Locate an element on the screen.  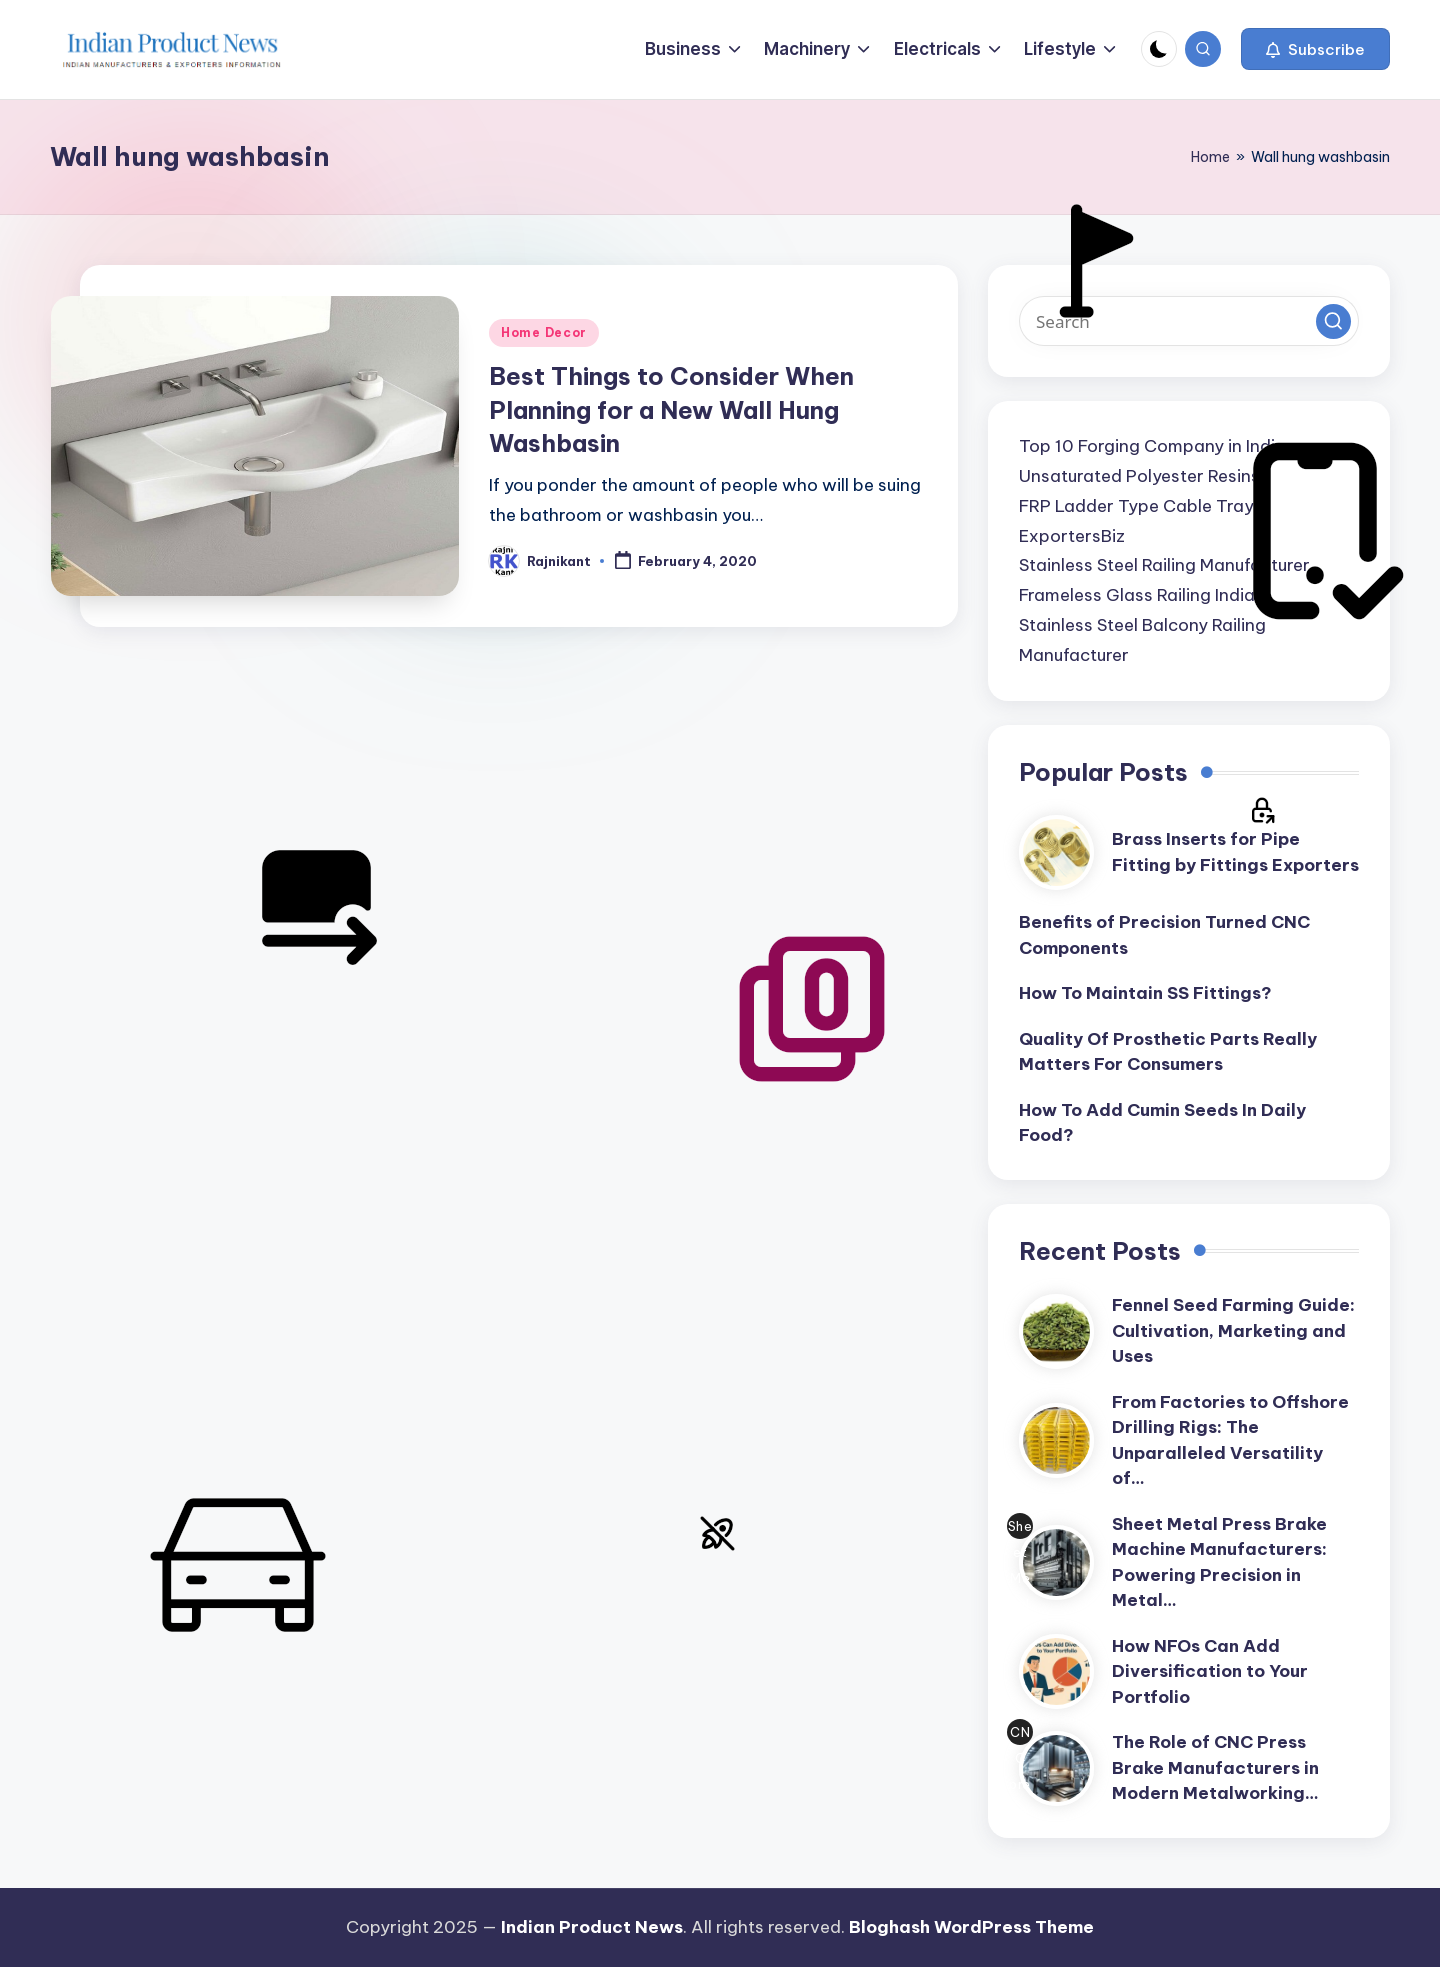
auto-fit content to the right edge is located at coordinates (316, 904).